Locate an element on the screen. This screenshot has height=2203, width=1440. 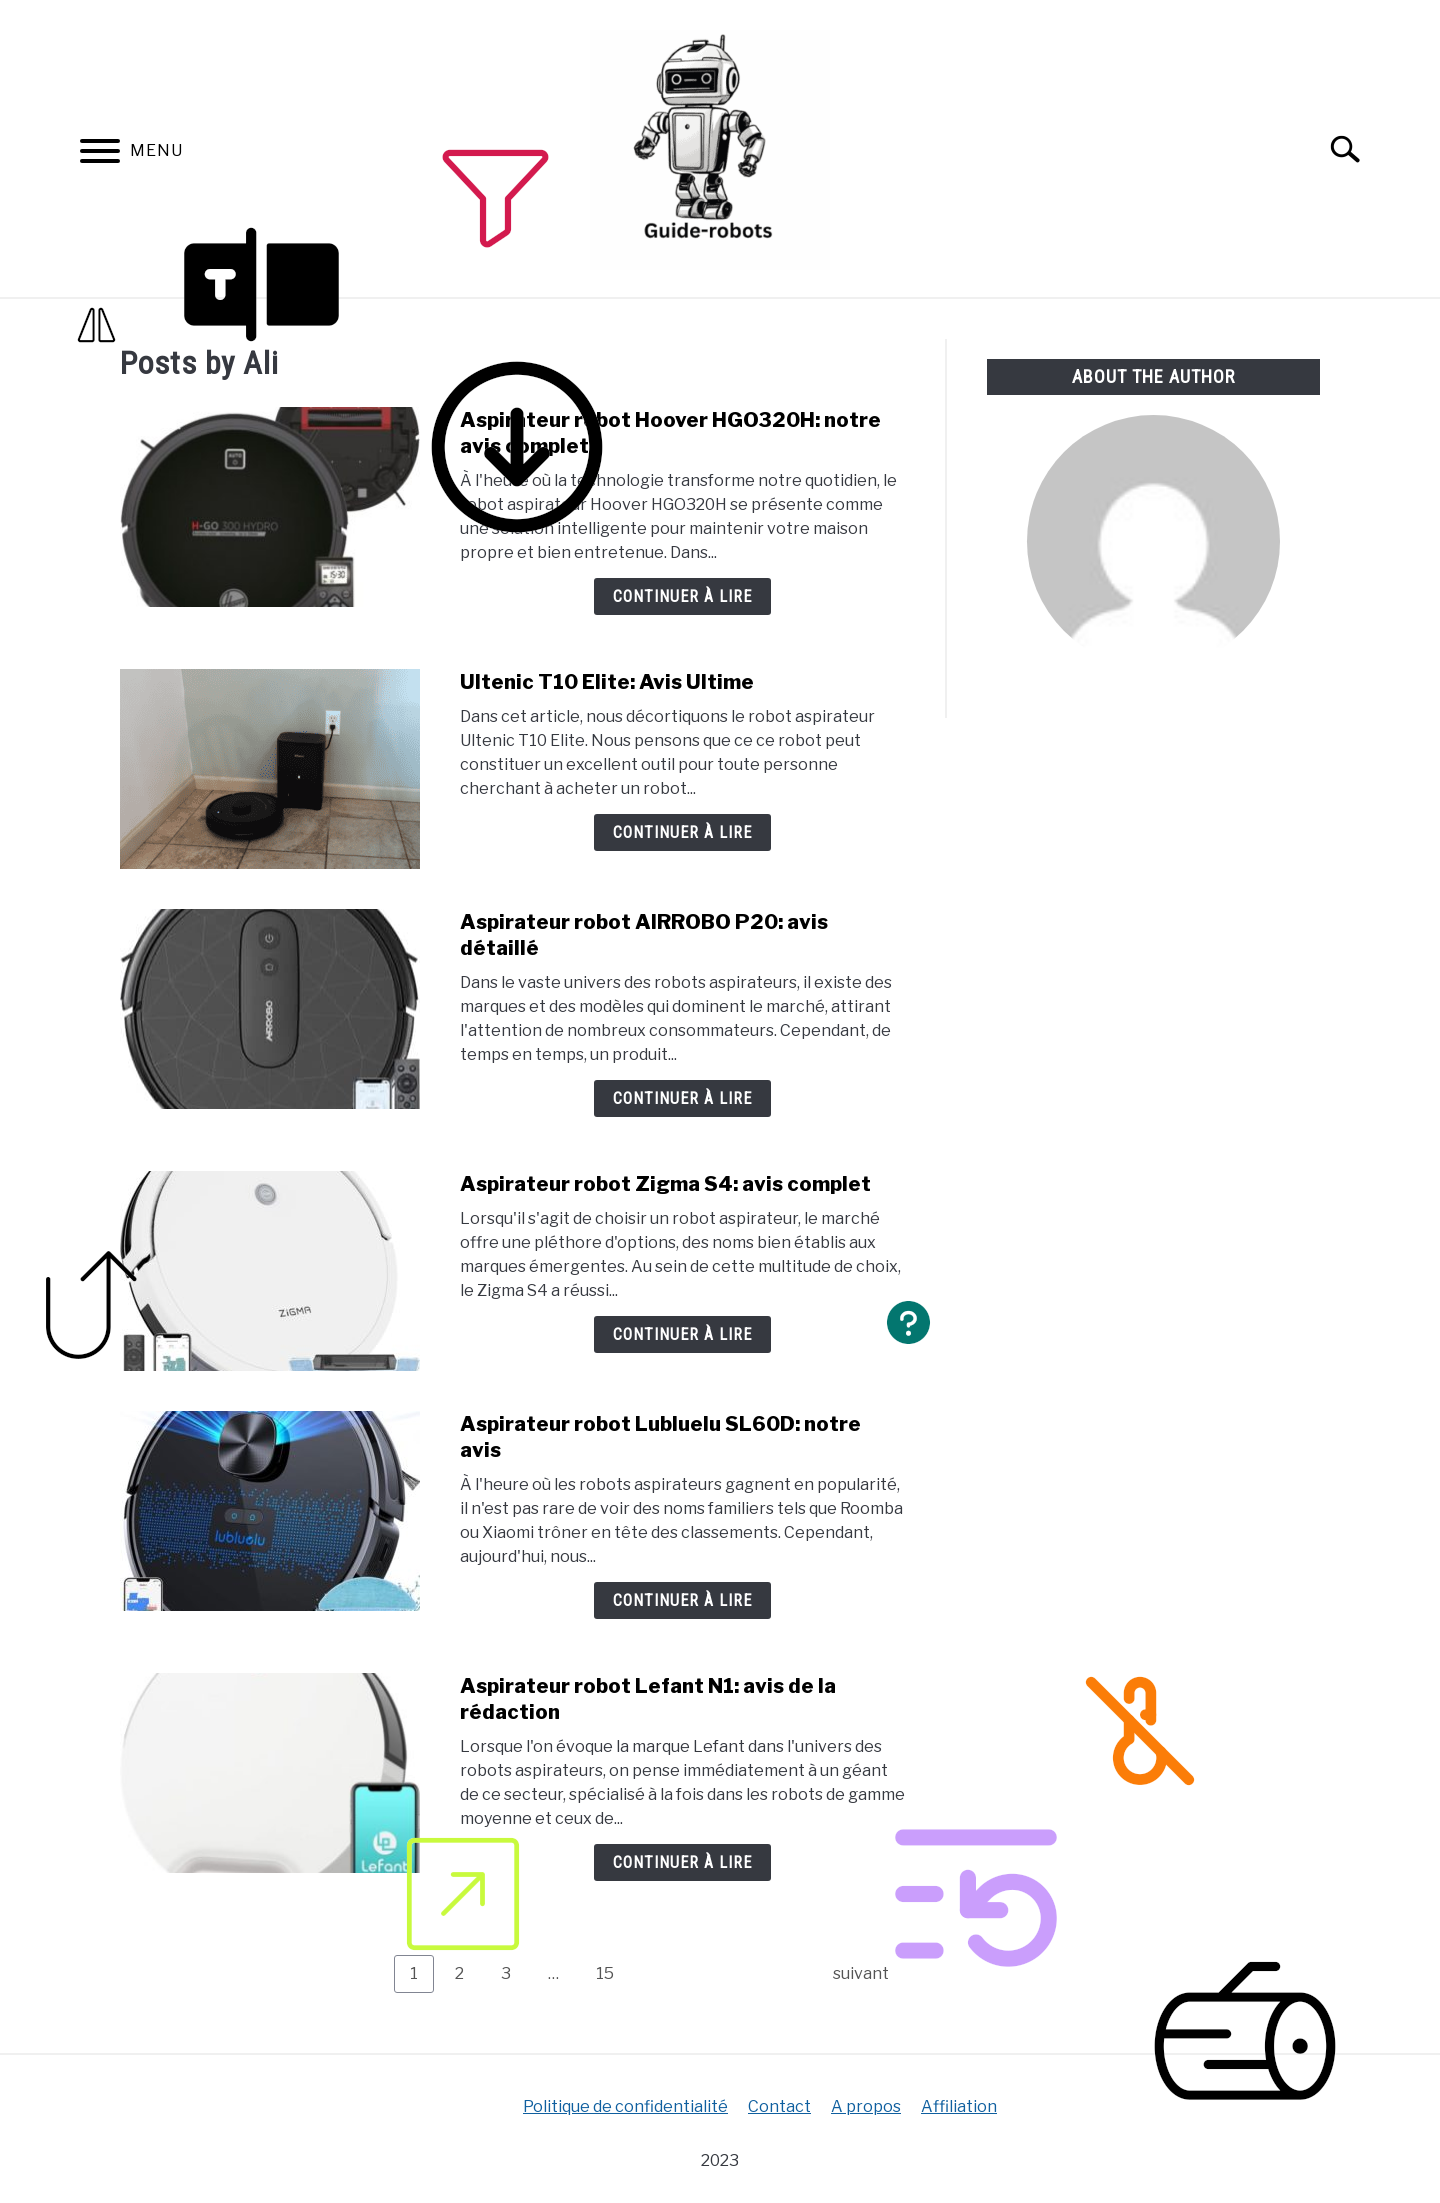
restart or reset a list to its original order is located at coordinates (976, 1894).